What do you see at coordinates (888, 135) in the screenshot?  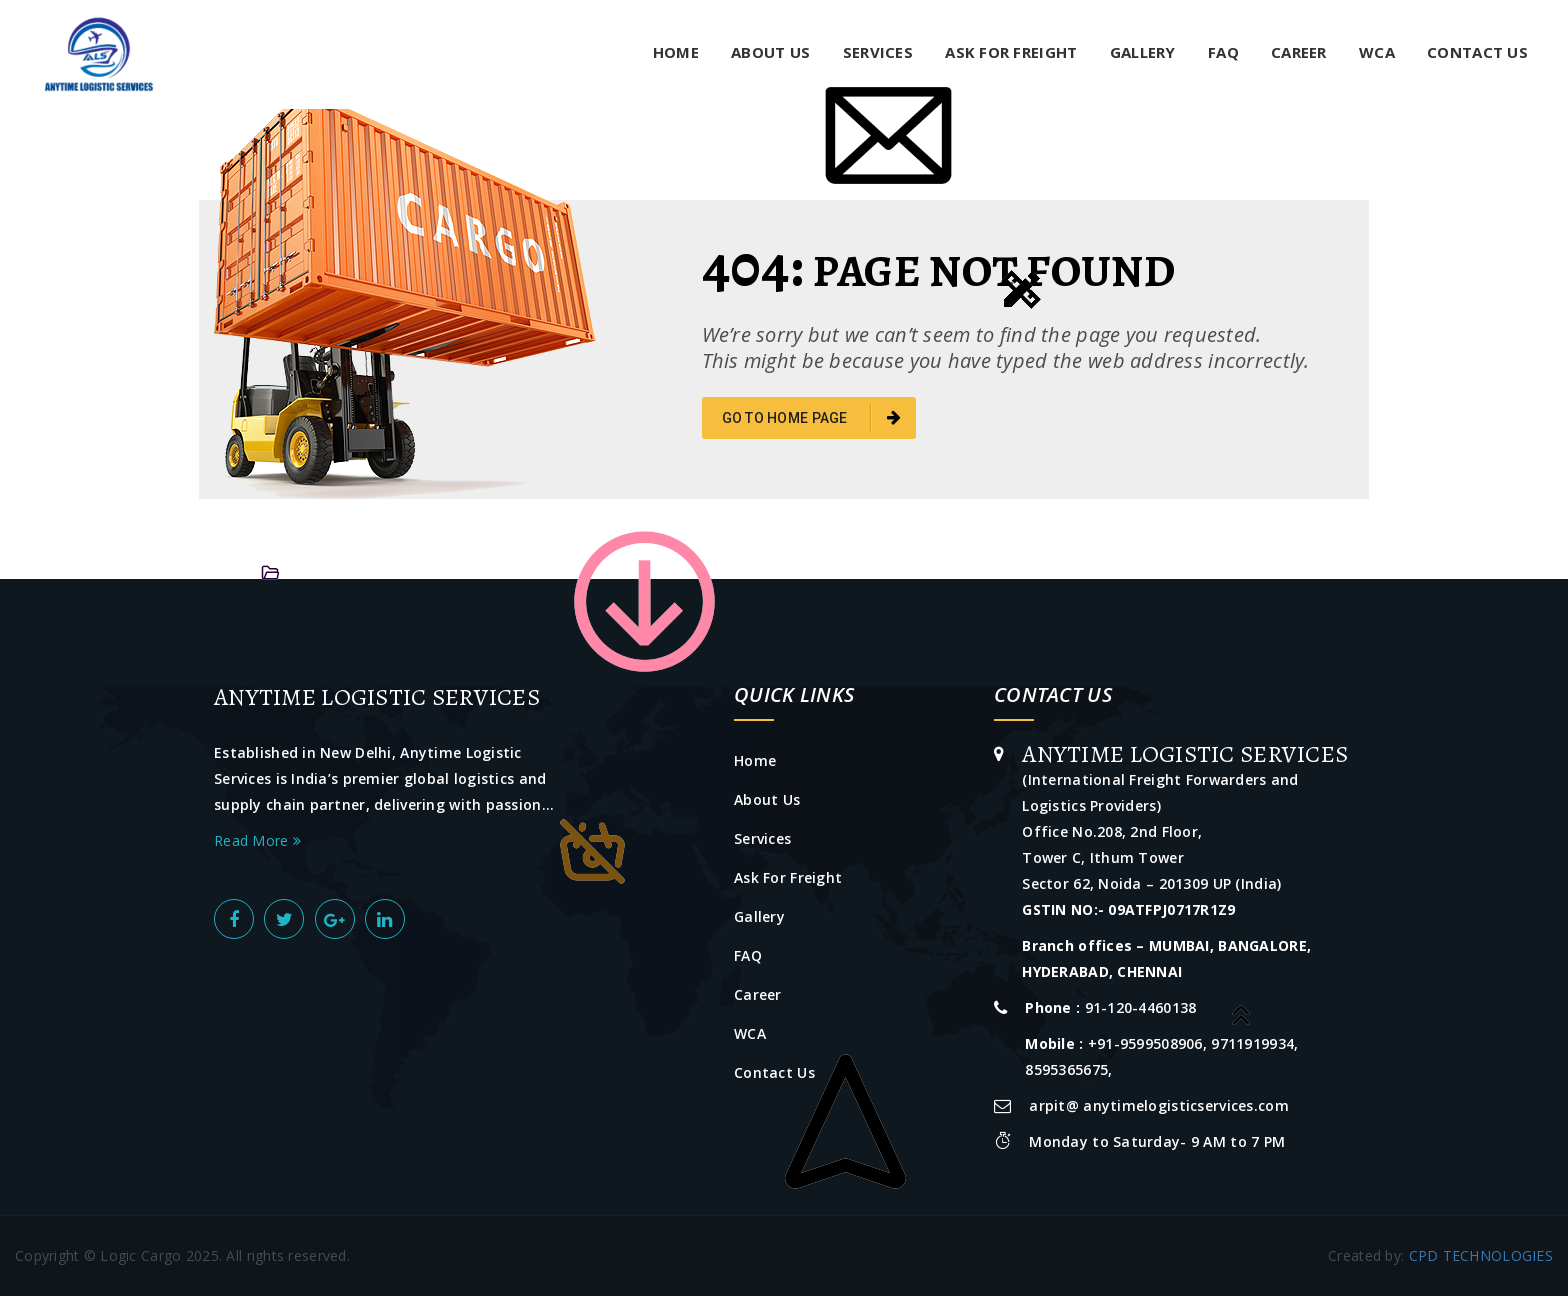 I see `open your email inbox` at bounding box center [888, 135].